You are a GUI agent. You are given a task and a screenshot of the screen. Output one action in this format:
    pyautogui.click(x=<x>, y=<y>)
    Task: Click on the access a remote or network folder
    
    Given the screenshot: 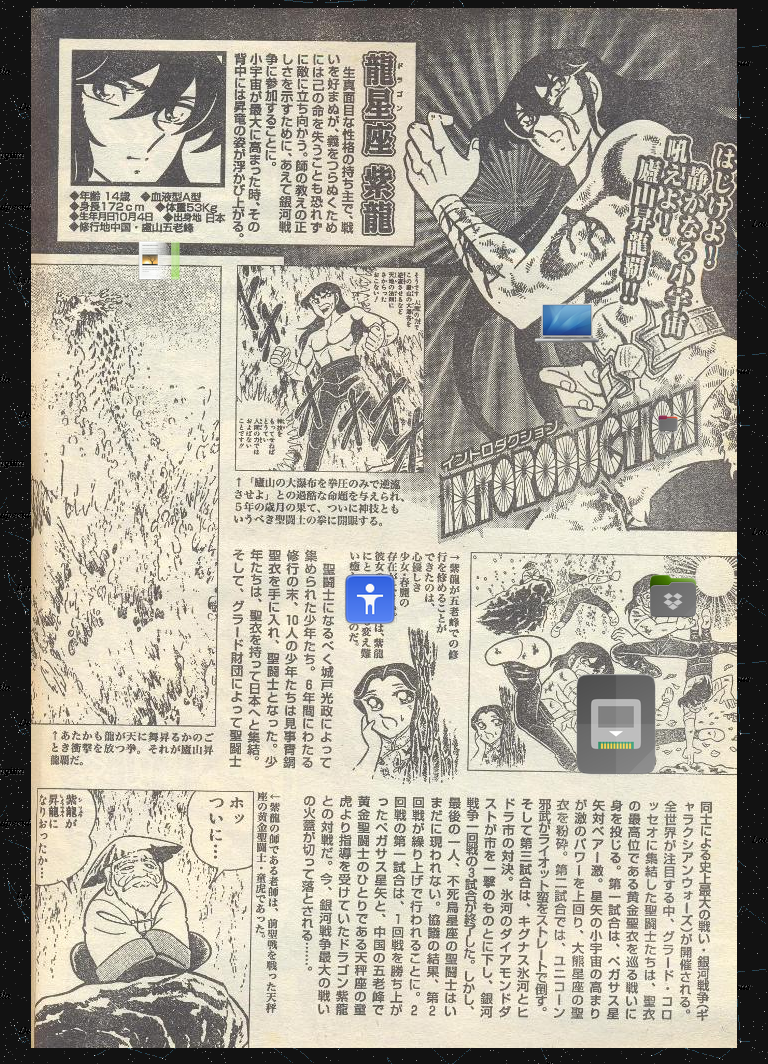 What is the action you would take?
    pyautogui.click(x=668, y=424)
    